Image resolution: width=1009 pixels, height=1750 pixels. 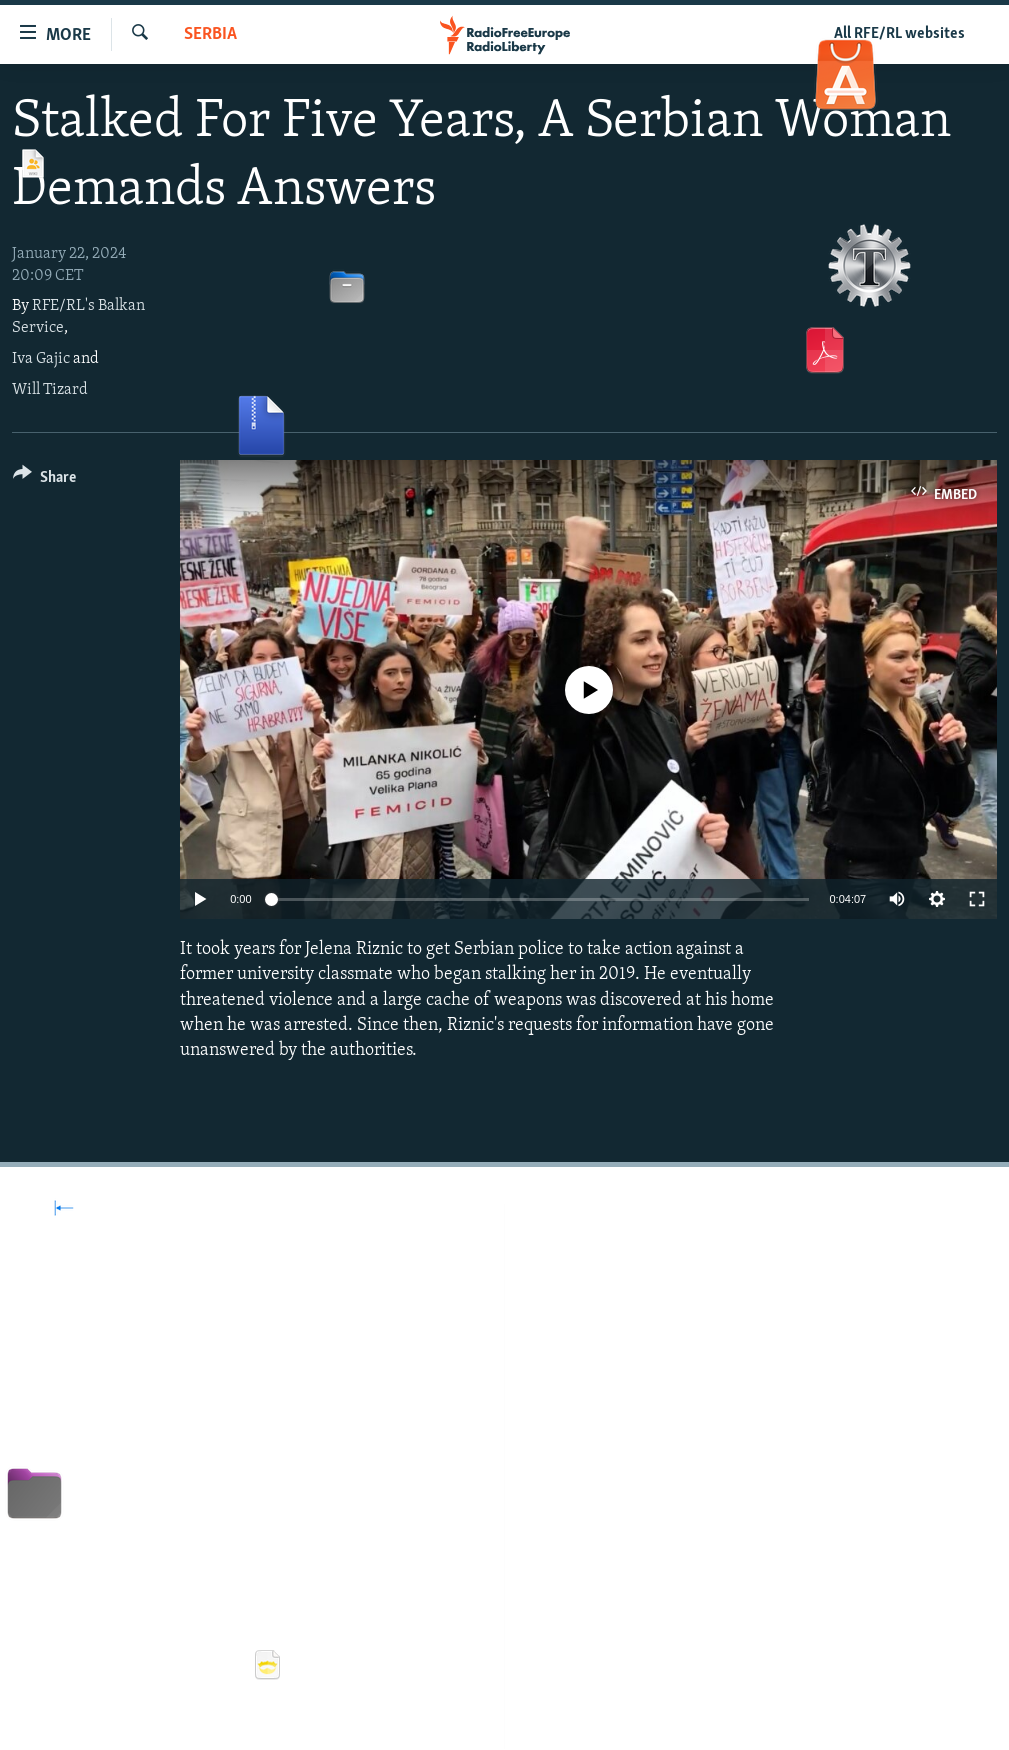 I want to click on access text behavior settings in iMovie, so click(x=869, y=265).